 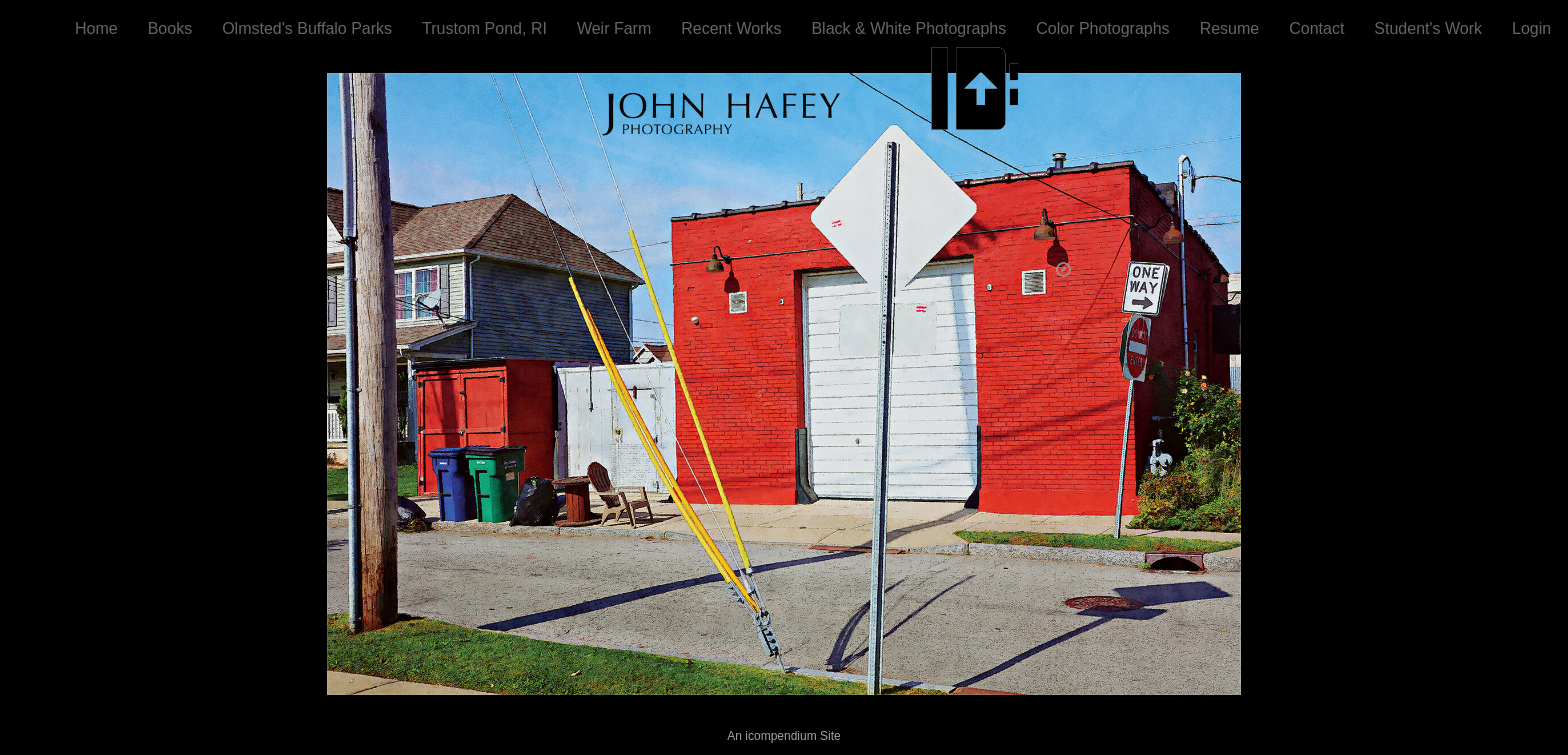 What do you see at coordinates (1063, 269) in the screenshot?
I see `access compass or navigation features` at bounding box center [1063, 269].